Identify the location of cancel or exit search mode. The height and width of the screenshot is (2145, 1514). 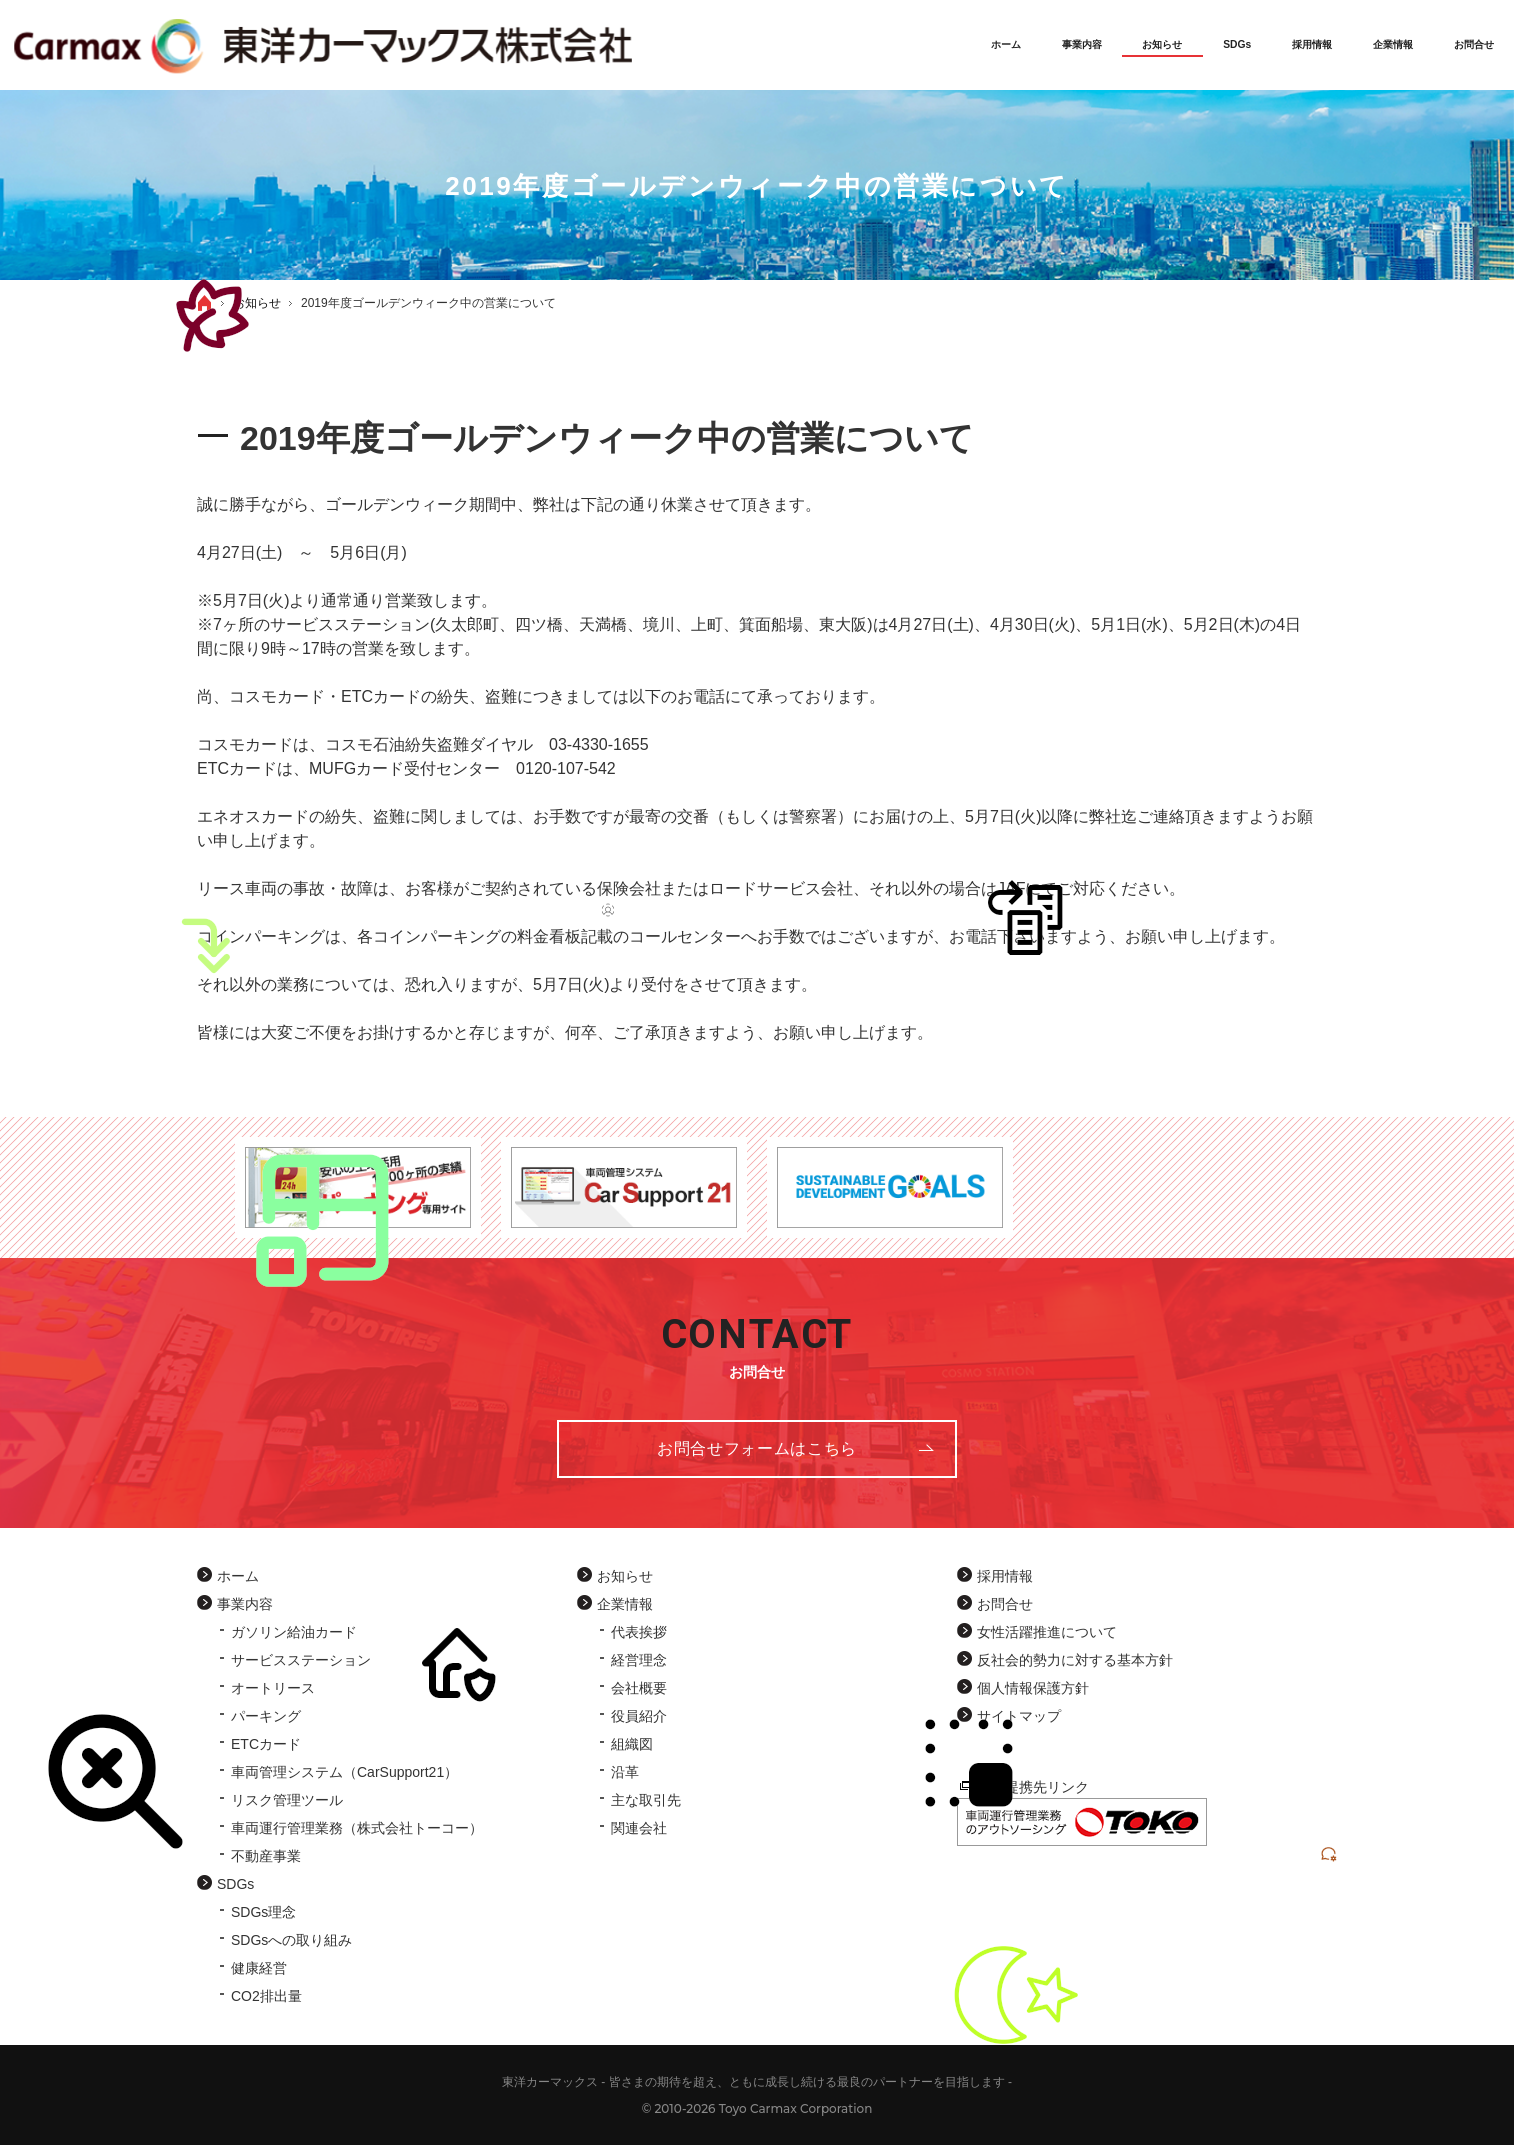
(115, 1781).